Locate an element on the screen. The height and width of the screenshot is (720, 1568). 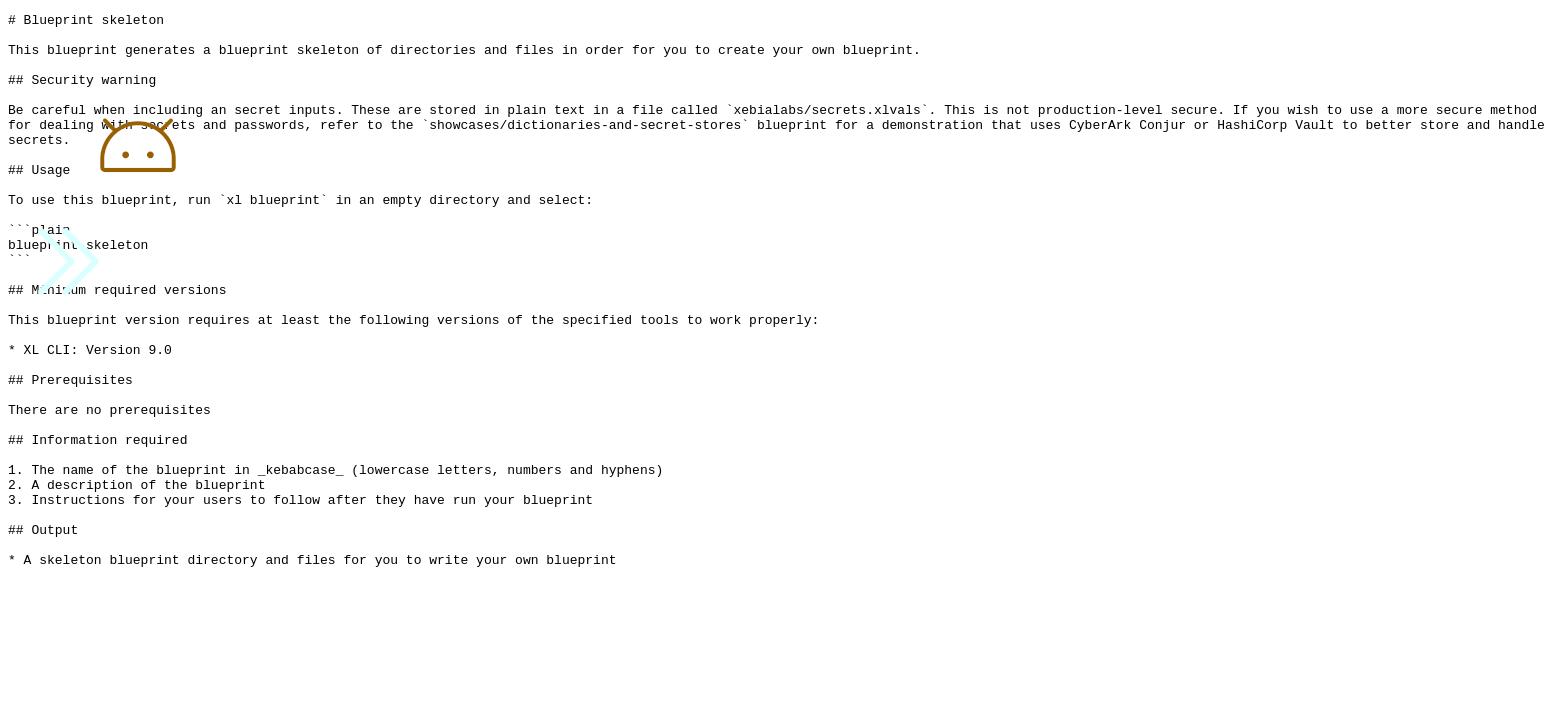
skip forward or advance quickly is located at coordinates (68, 261).